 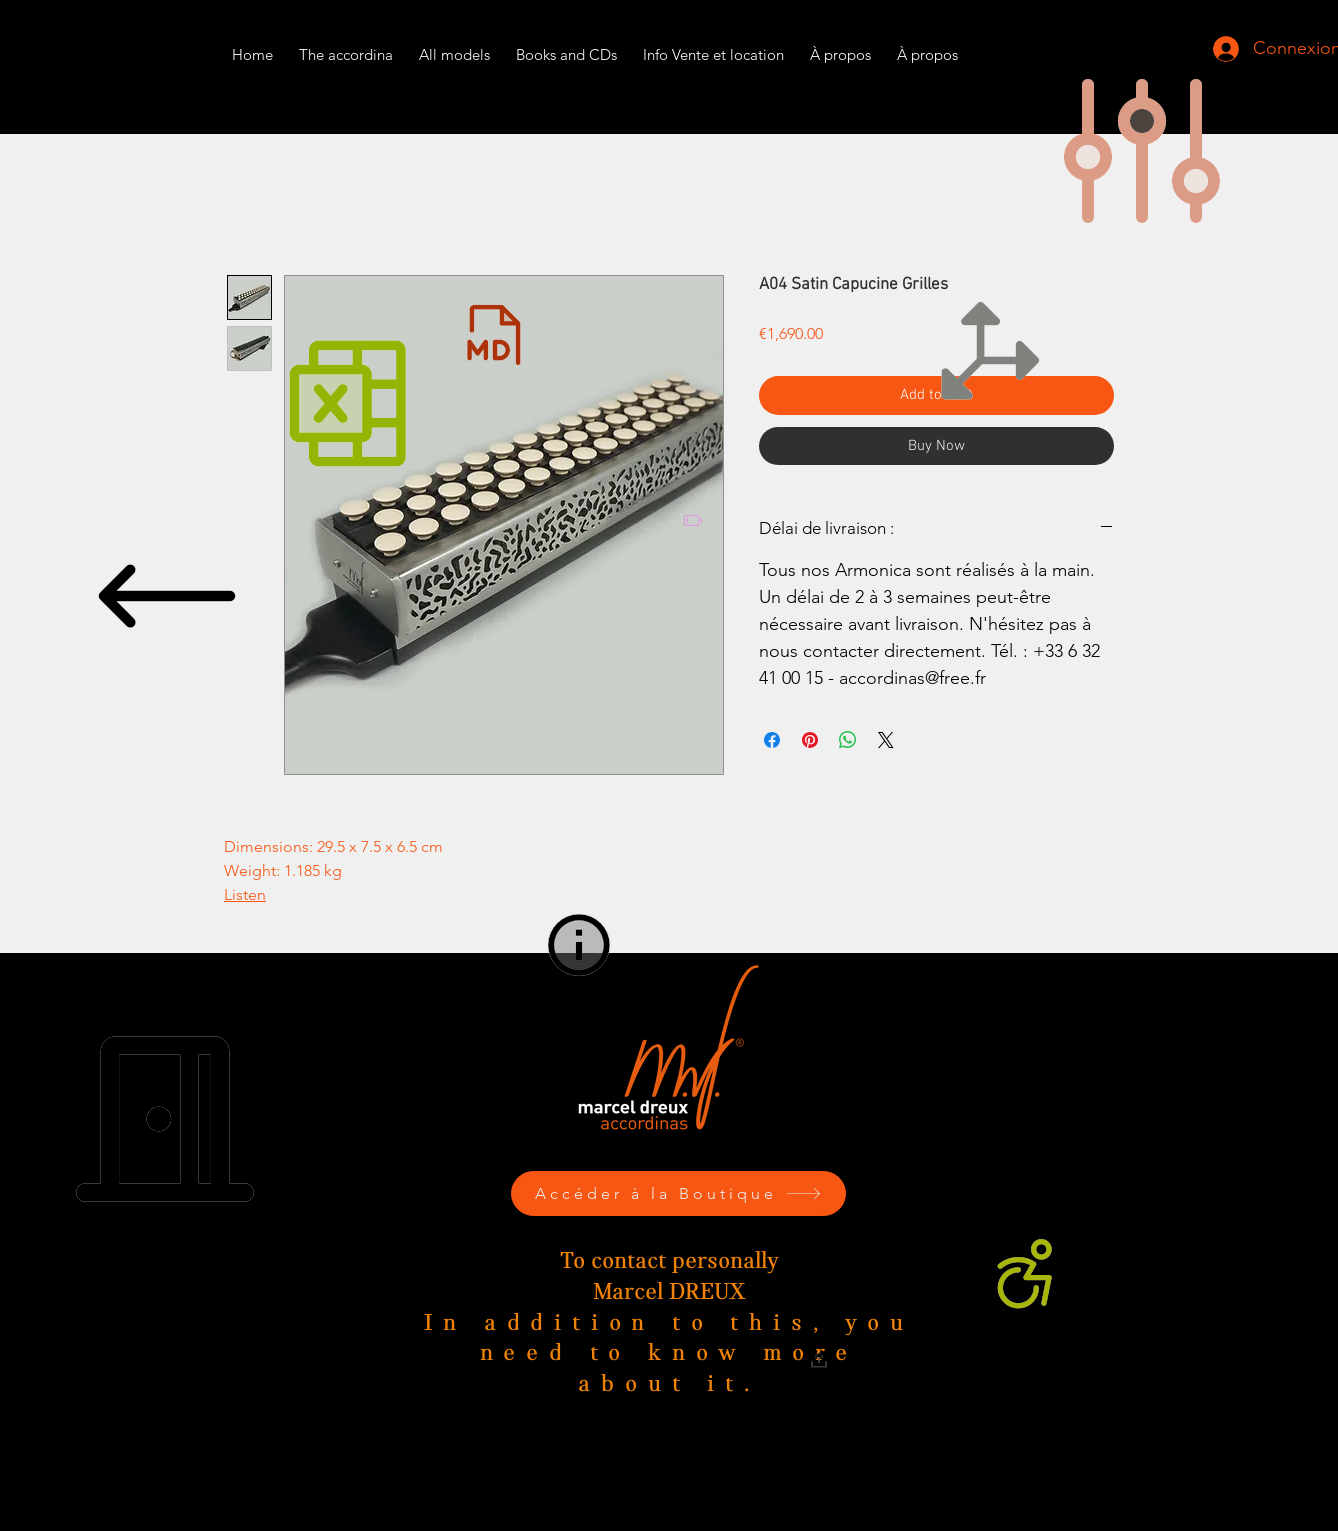 I want to click on indicates wheelchair accessible route or facility, so click(x=1026, y=1275).